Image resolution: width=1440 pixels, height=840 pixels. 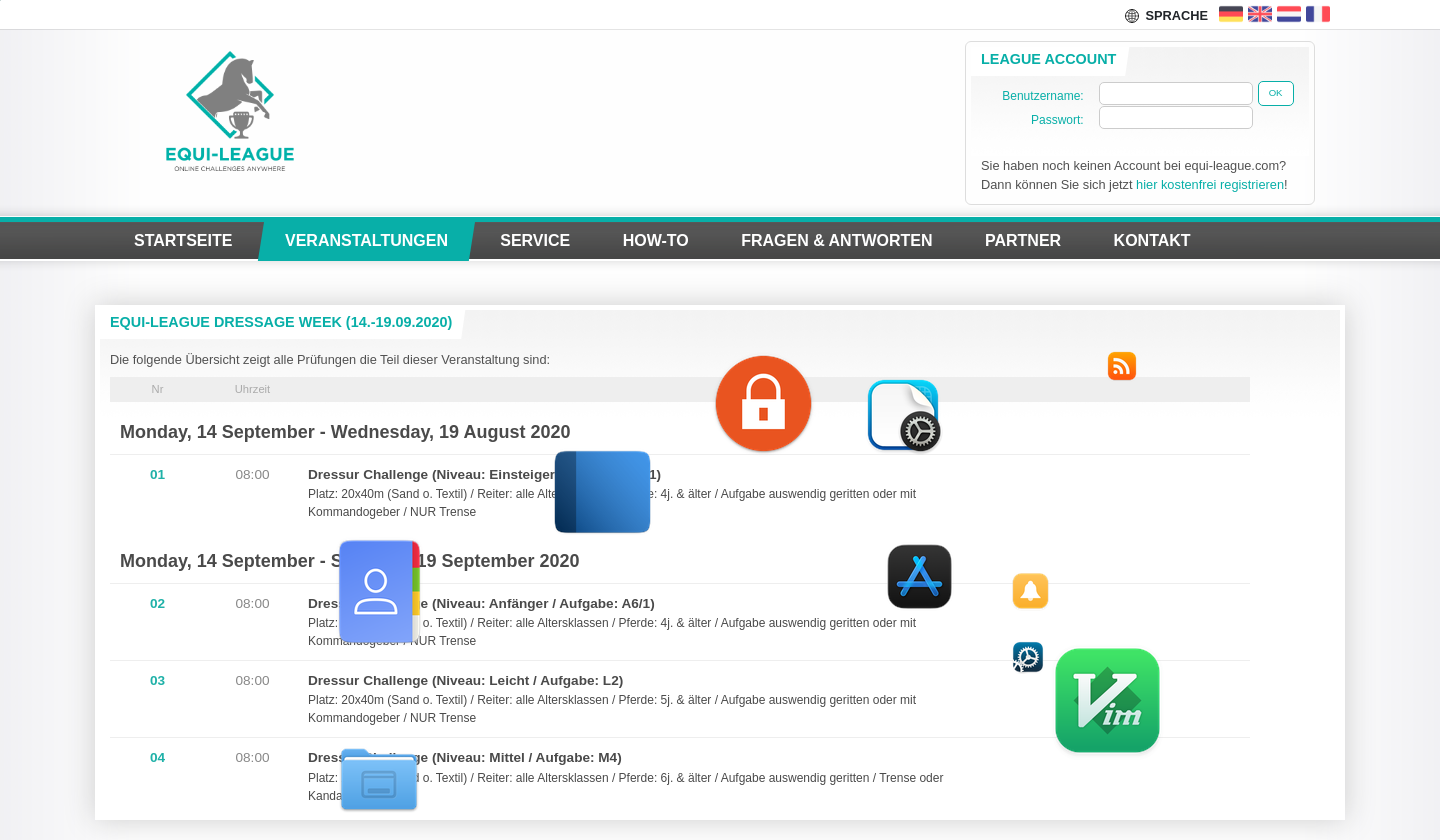 What do you see at coordinates (379, 779) in the screenshot?
I see `open desktop folder` at bounding box center [379, 779].